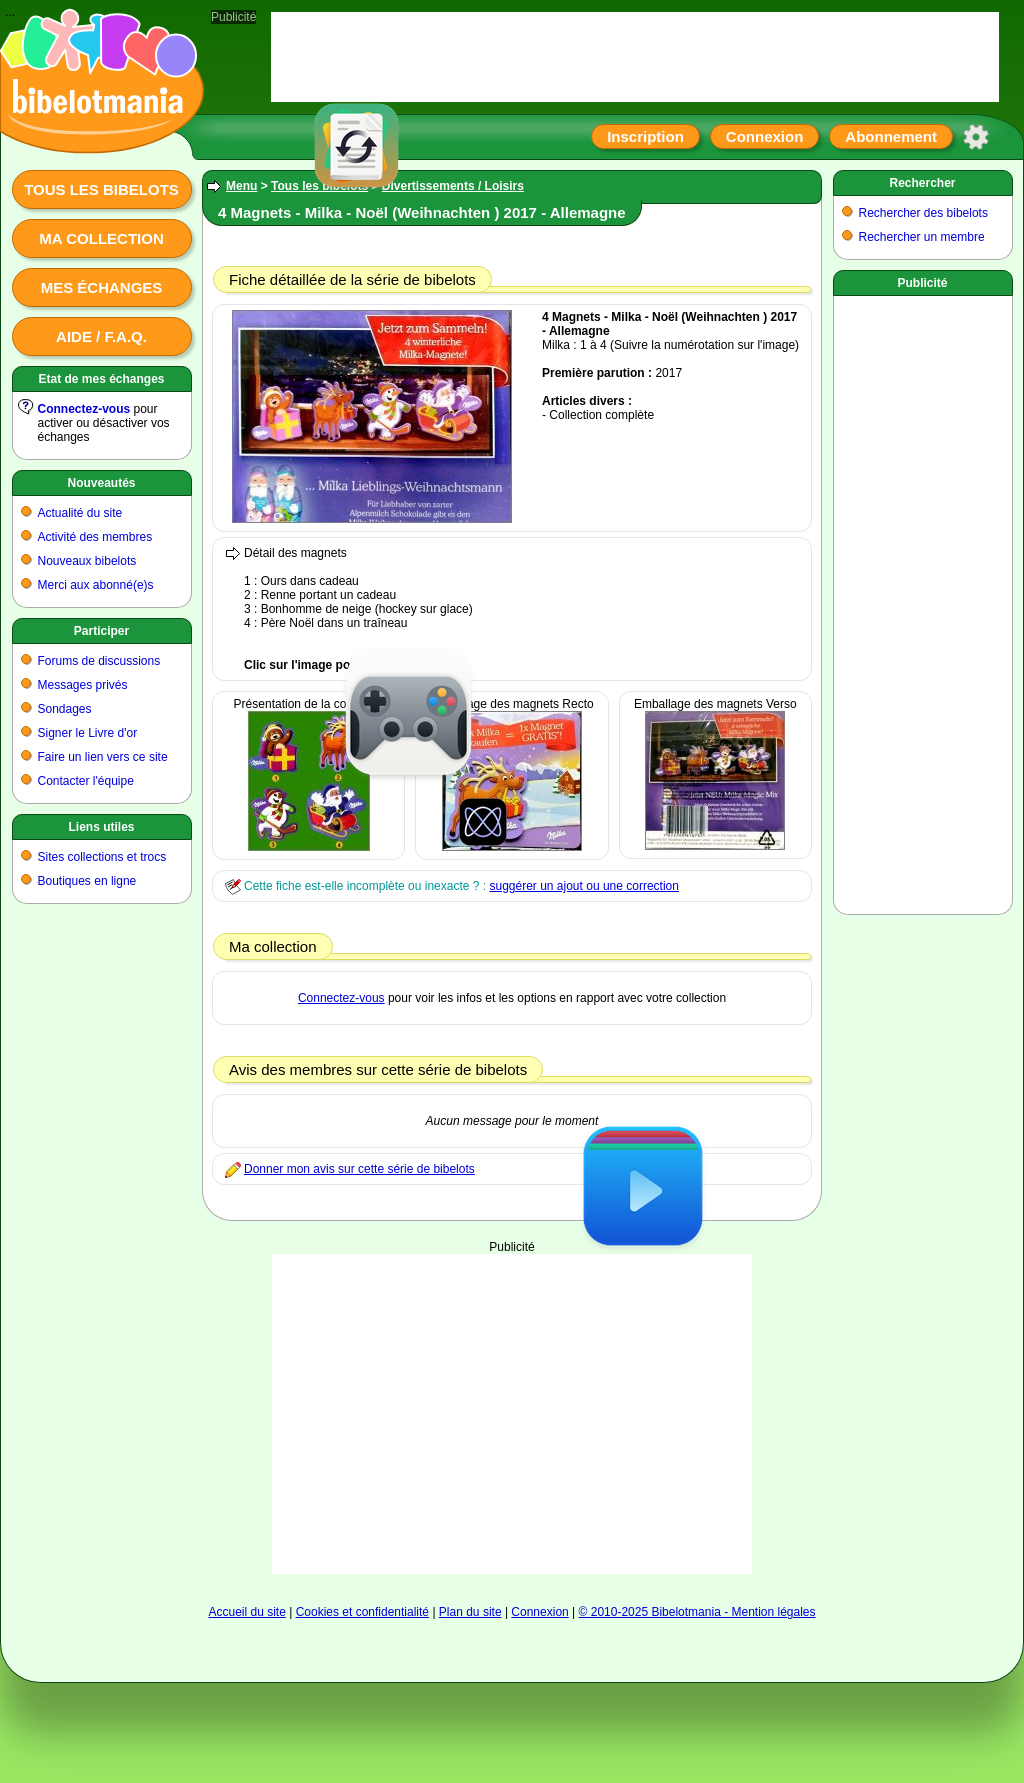  I want to click on open calligra stage presentation app, so click(643, 1186).